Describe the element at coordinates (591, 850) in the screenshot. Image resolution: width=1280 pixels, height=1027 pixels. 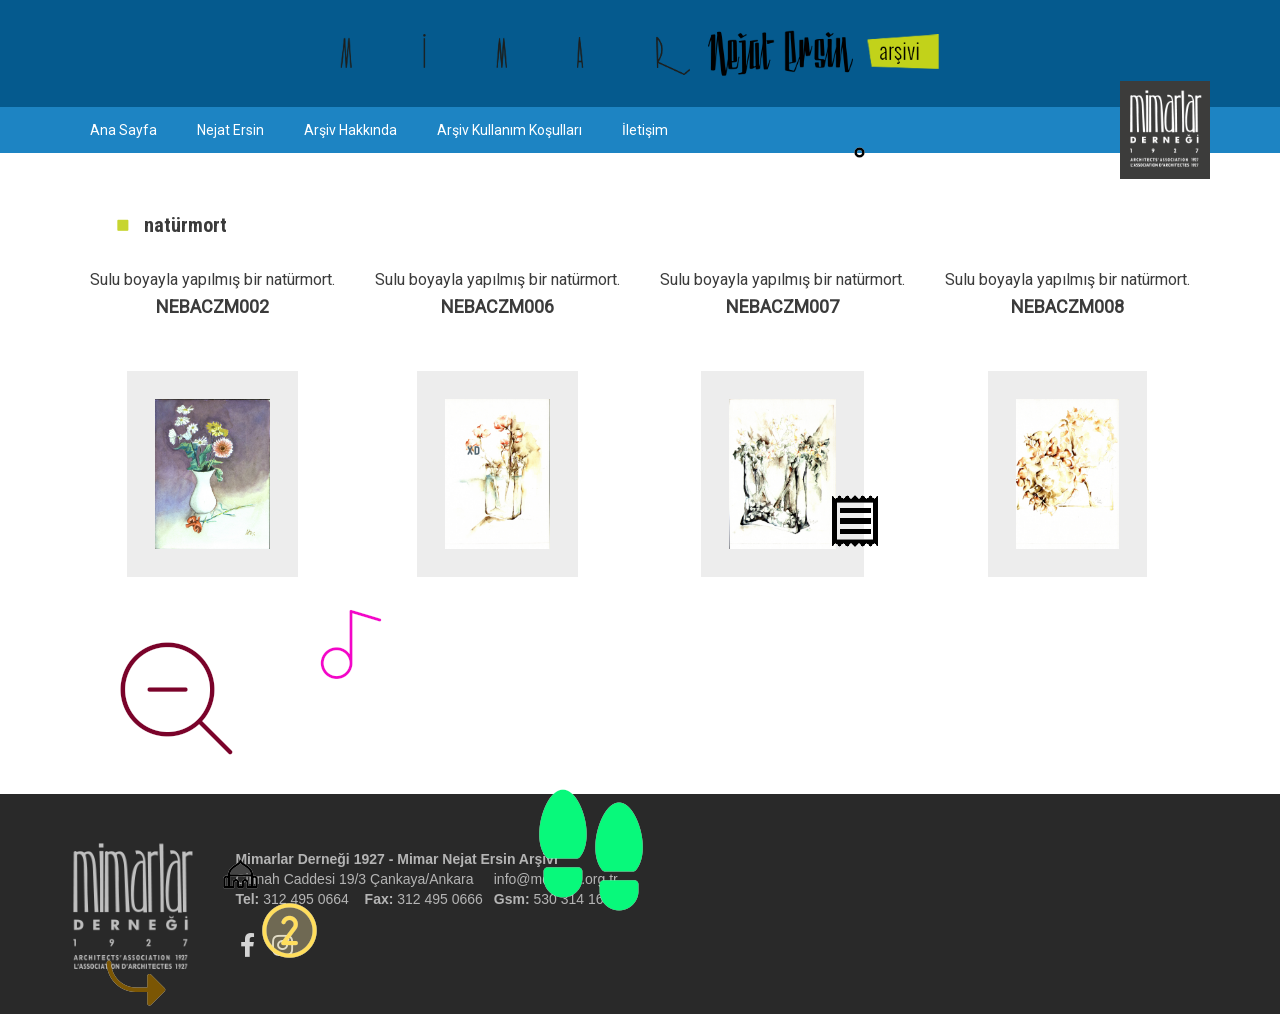
I see `view step tracking or walking activity` at that location.